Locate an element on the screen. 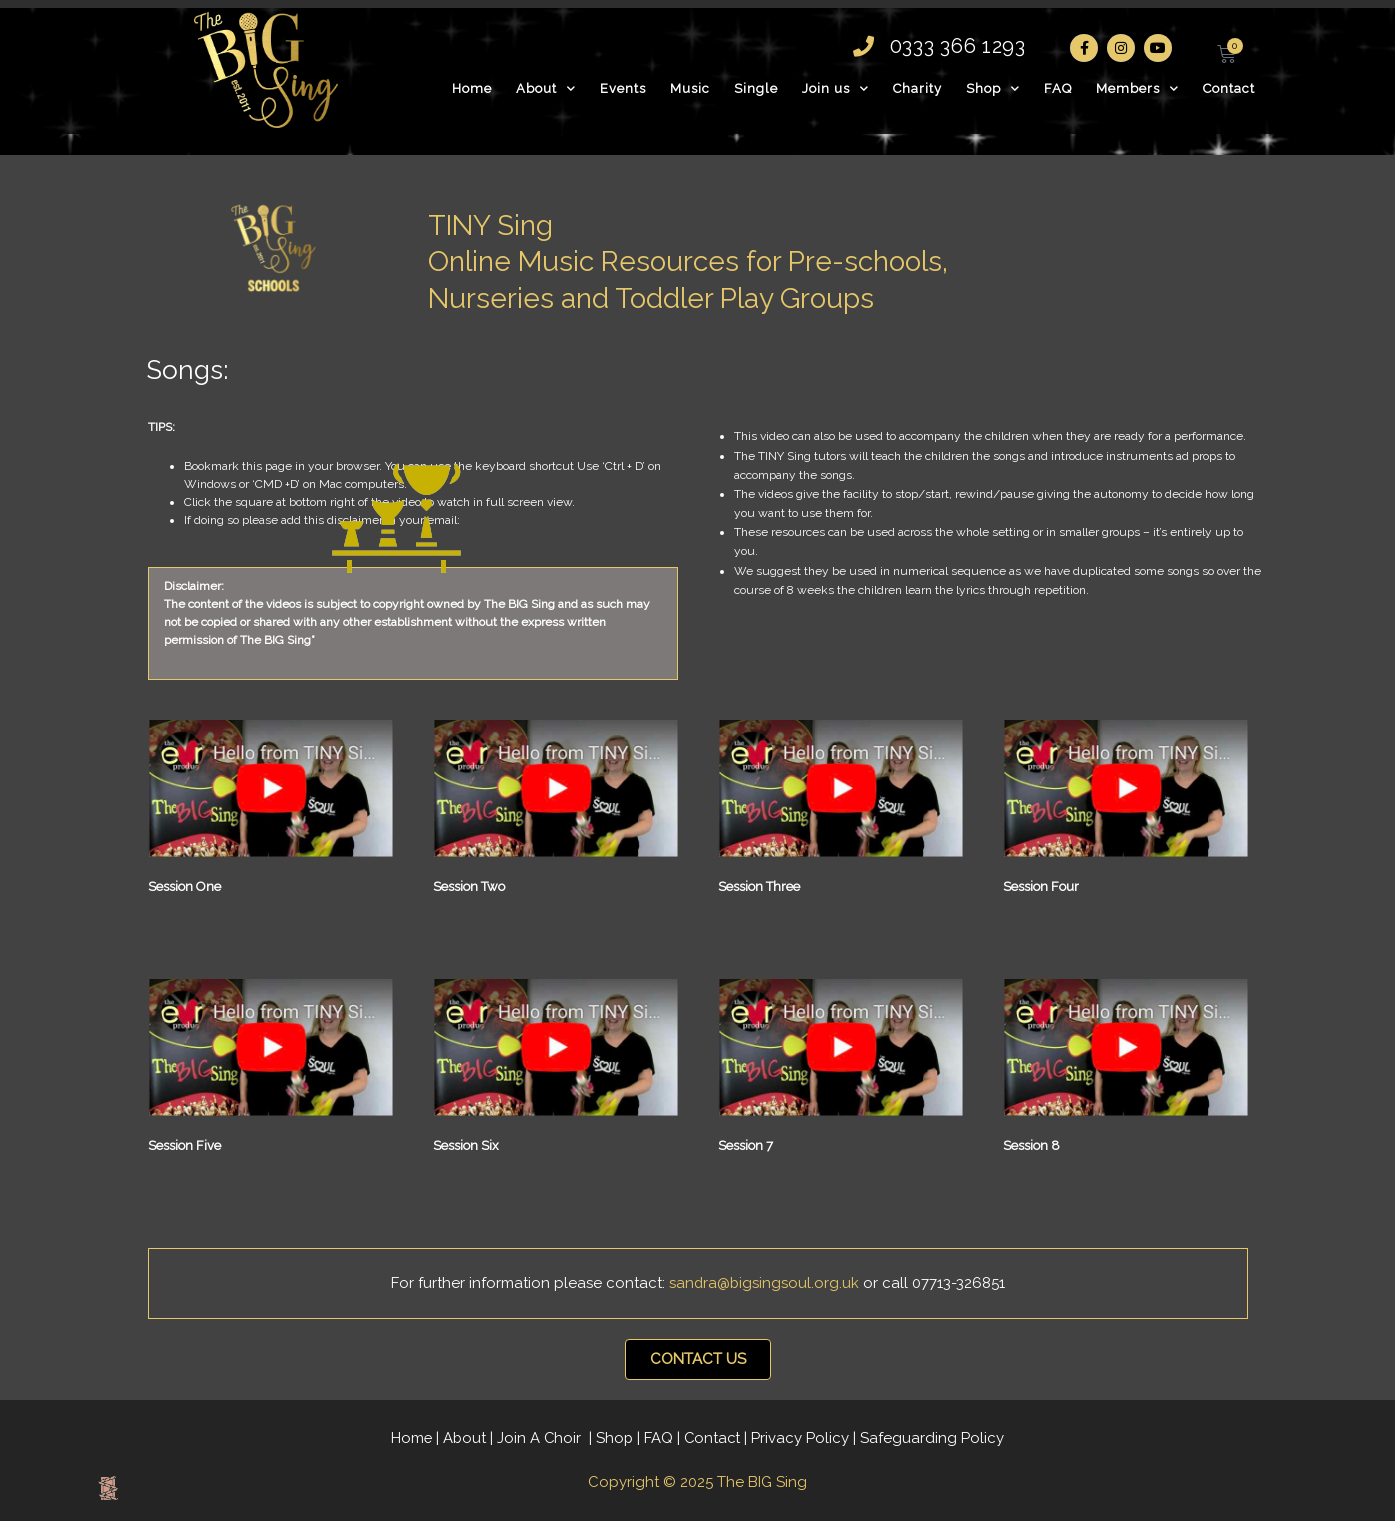 Image resolution: width=1395 pixels, height=1521 pixels. indicates a restricted or off-limits area is located at coordinates (108, 1488).